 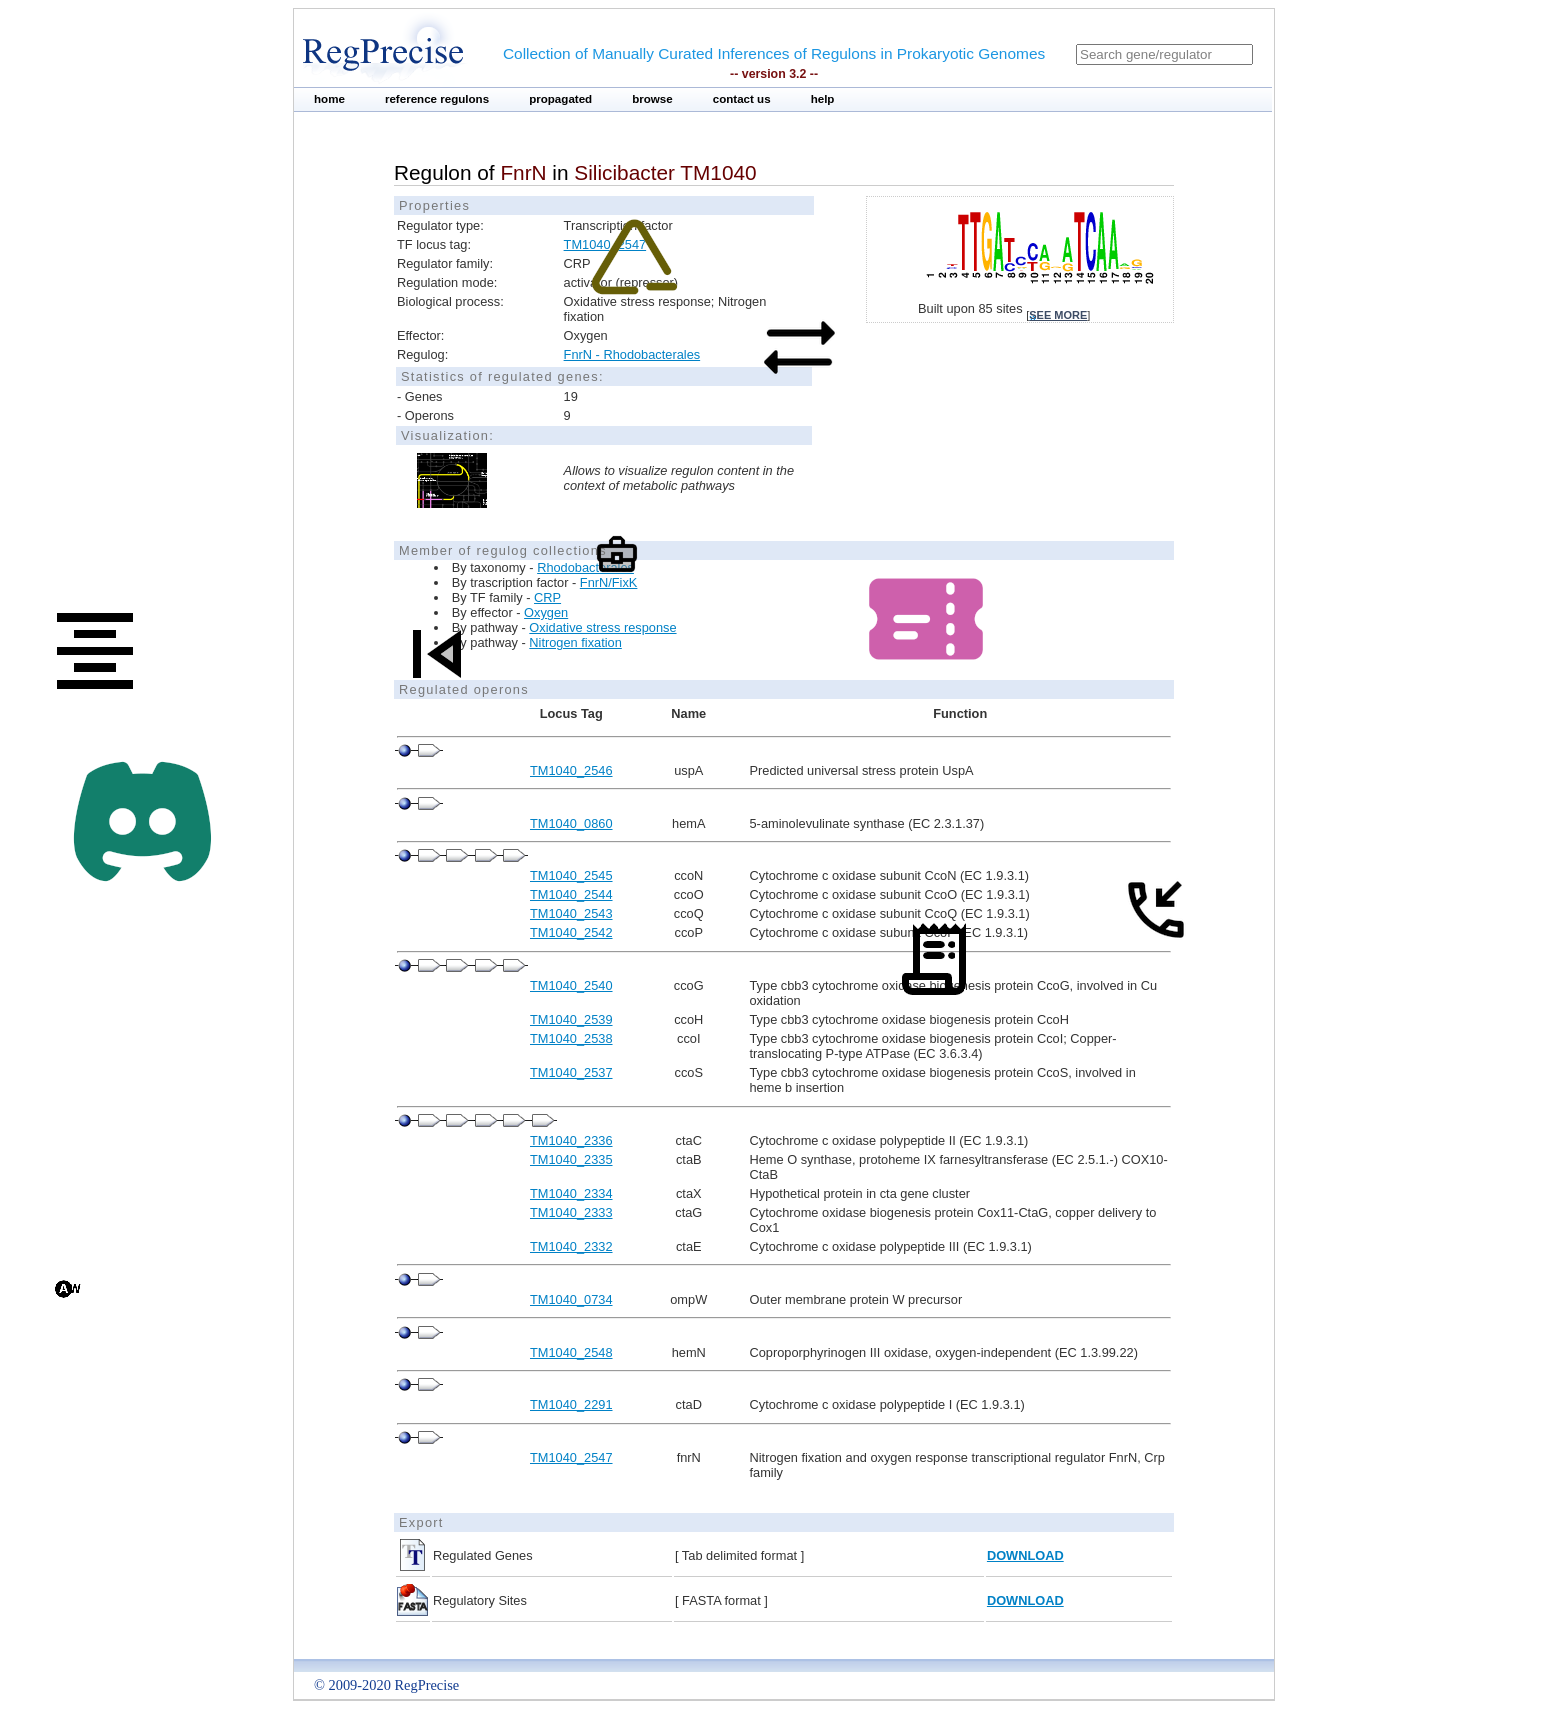 I want to click on open Discord app, so click(x=142, y=821).